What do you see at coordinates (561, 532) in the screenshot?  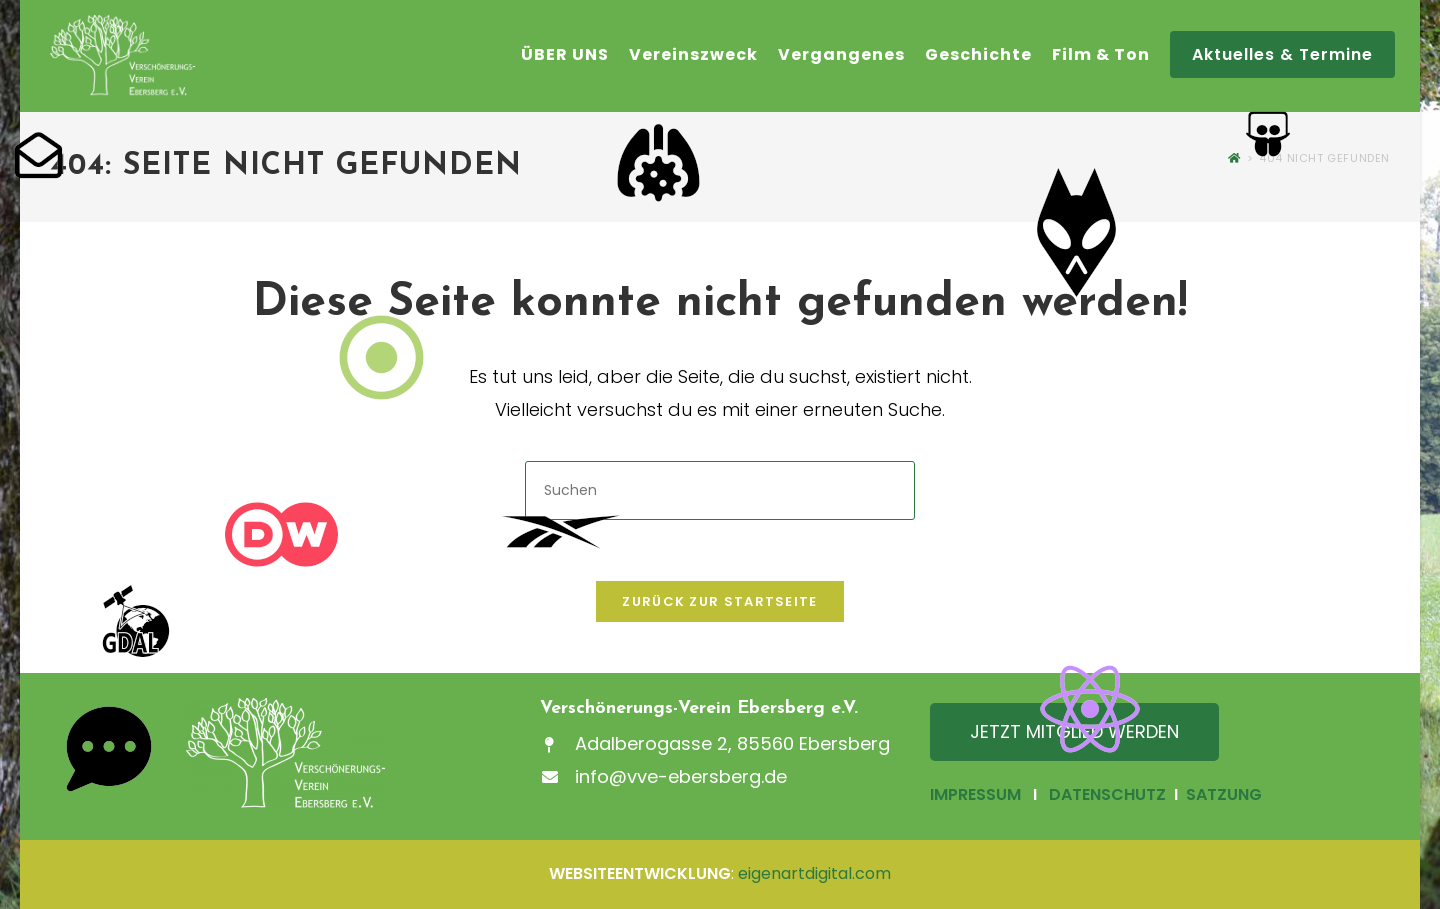 I see `visit the Reebok website or app` at bounding box center [561, 532].